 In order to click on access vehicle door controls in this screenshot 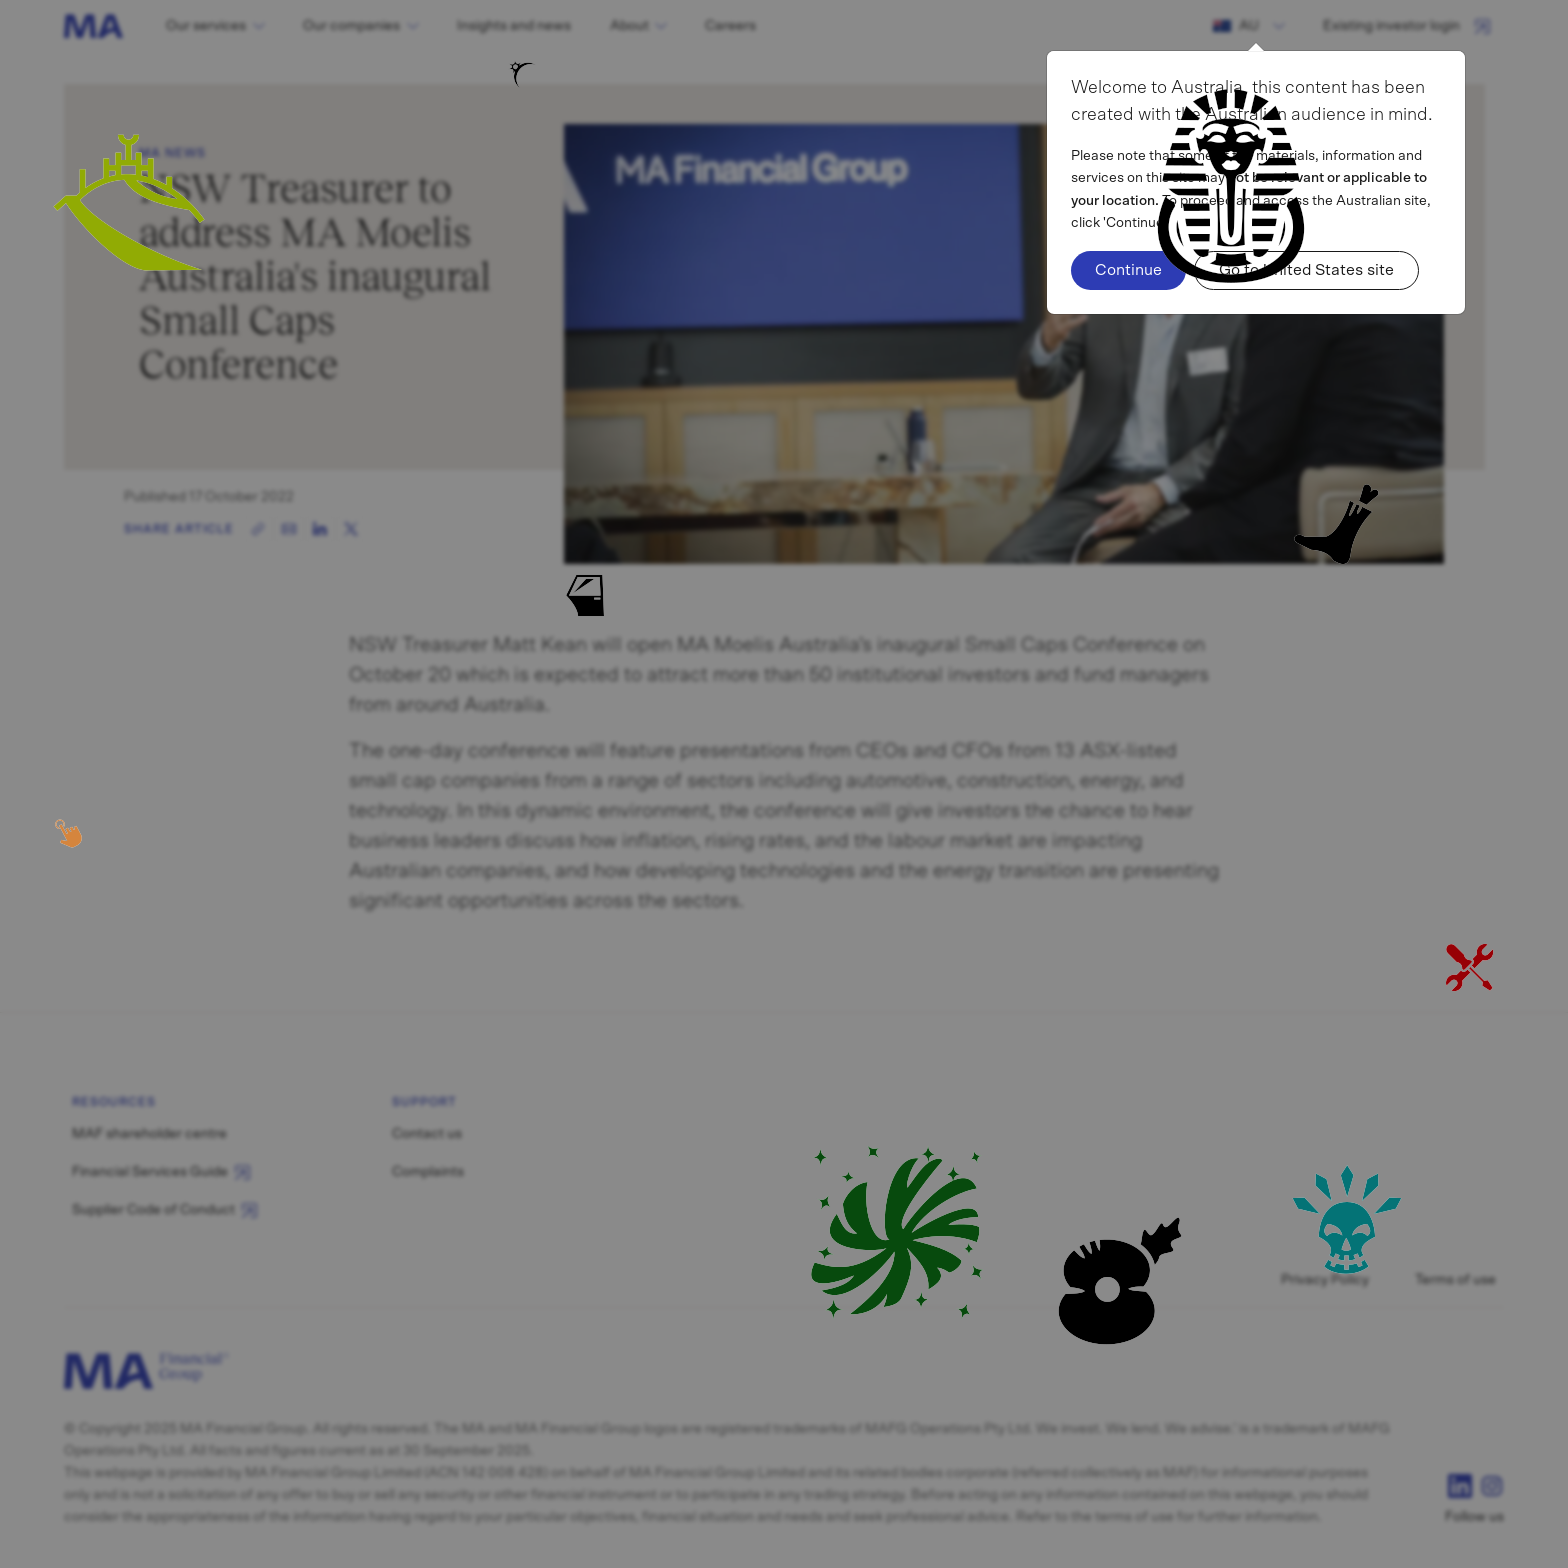, I will do `click(586, 595)`.